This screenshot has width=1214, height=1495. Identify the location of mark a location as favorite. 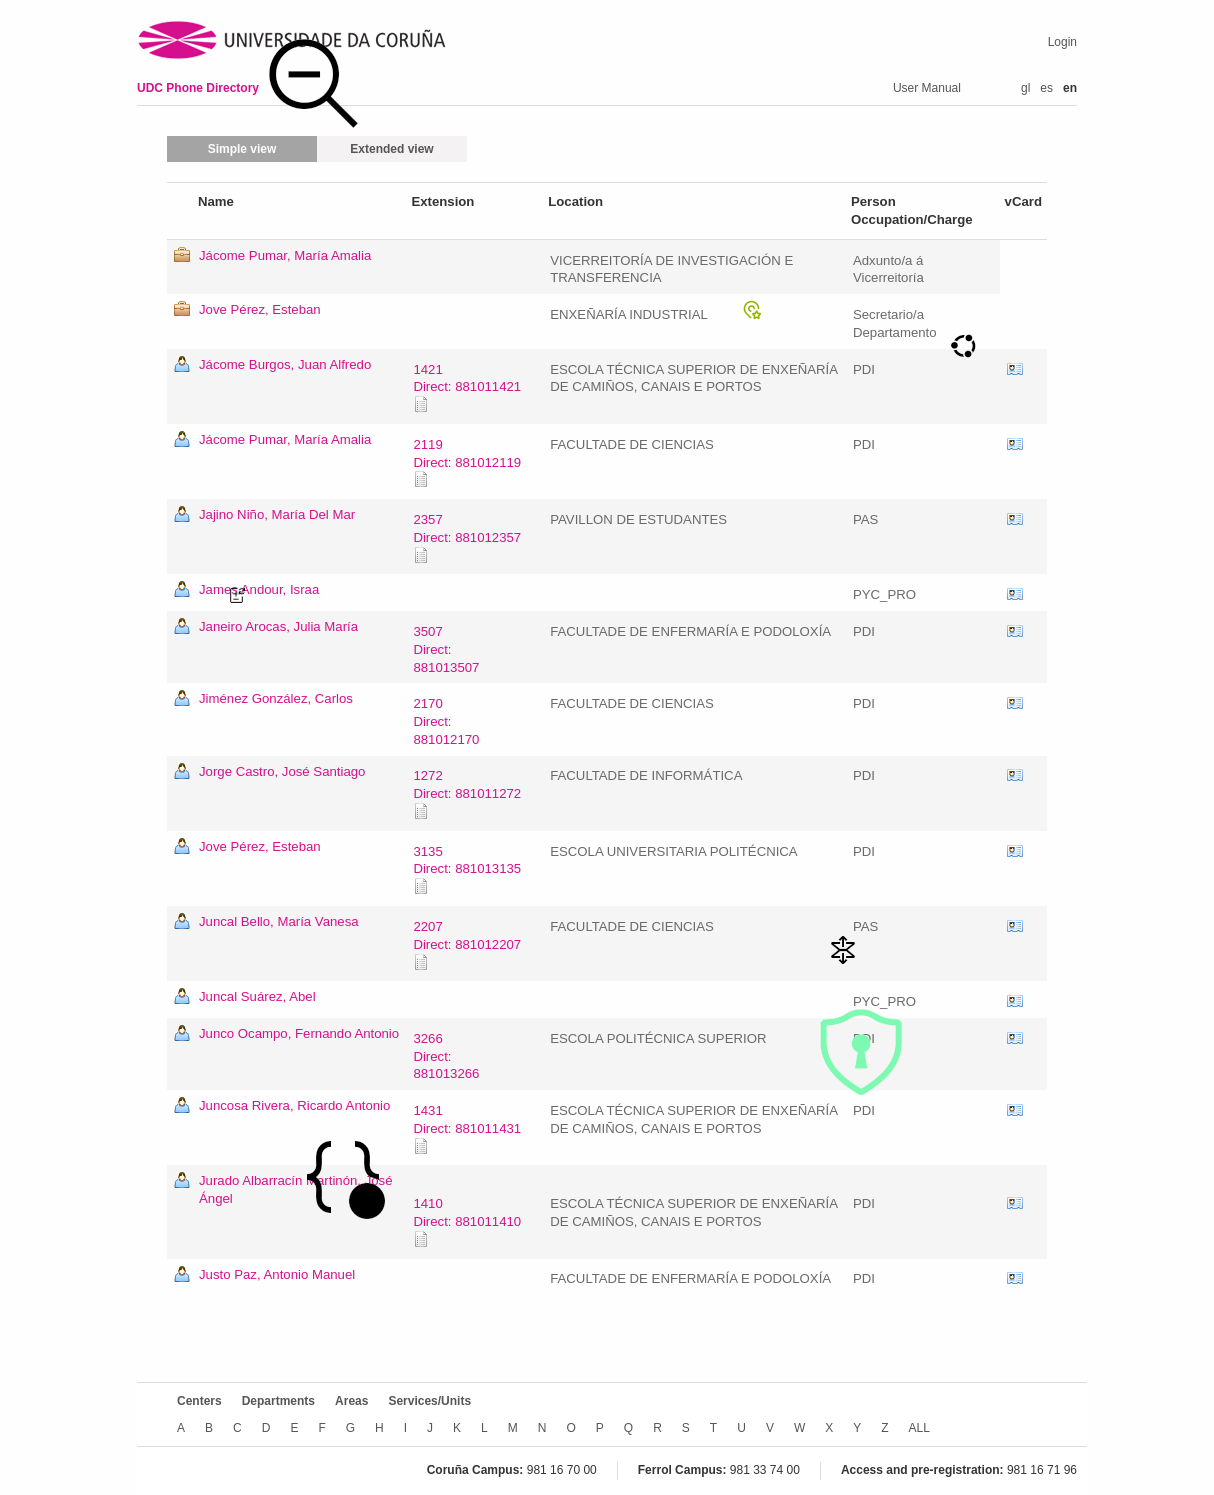
(751, 309).